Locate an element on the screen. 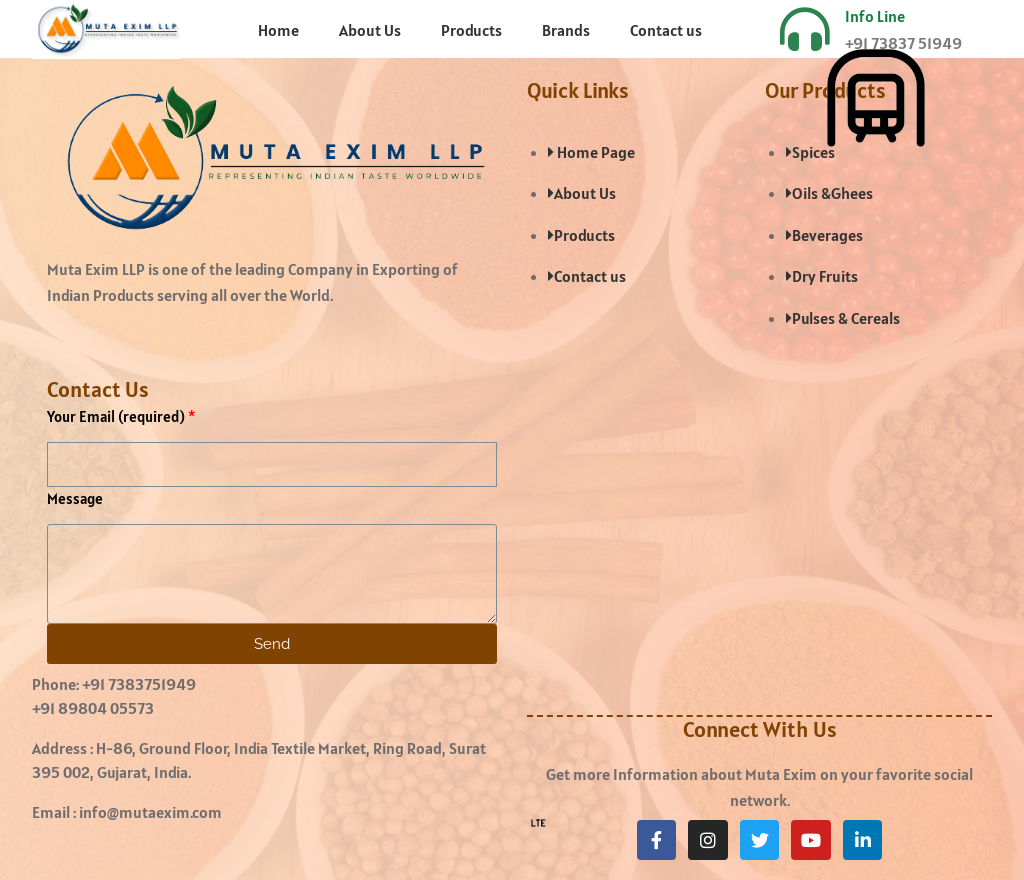  access subway or metro transit information is located at coordinates (876, 102).